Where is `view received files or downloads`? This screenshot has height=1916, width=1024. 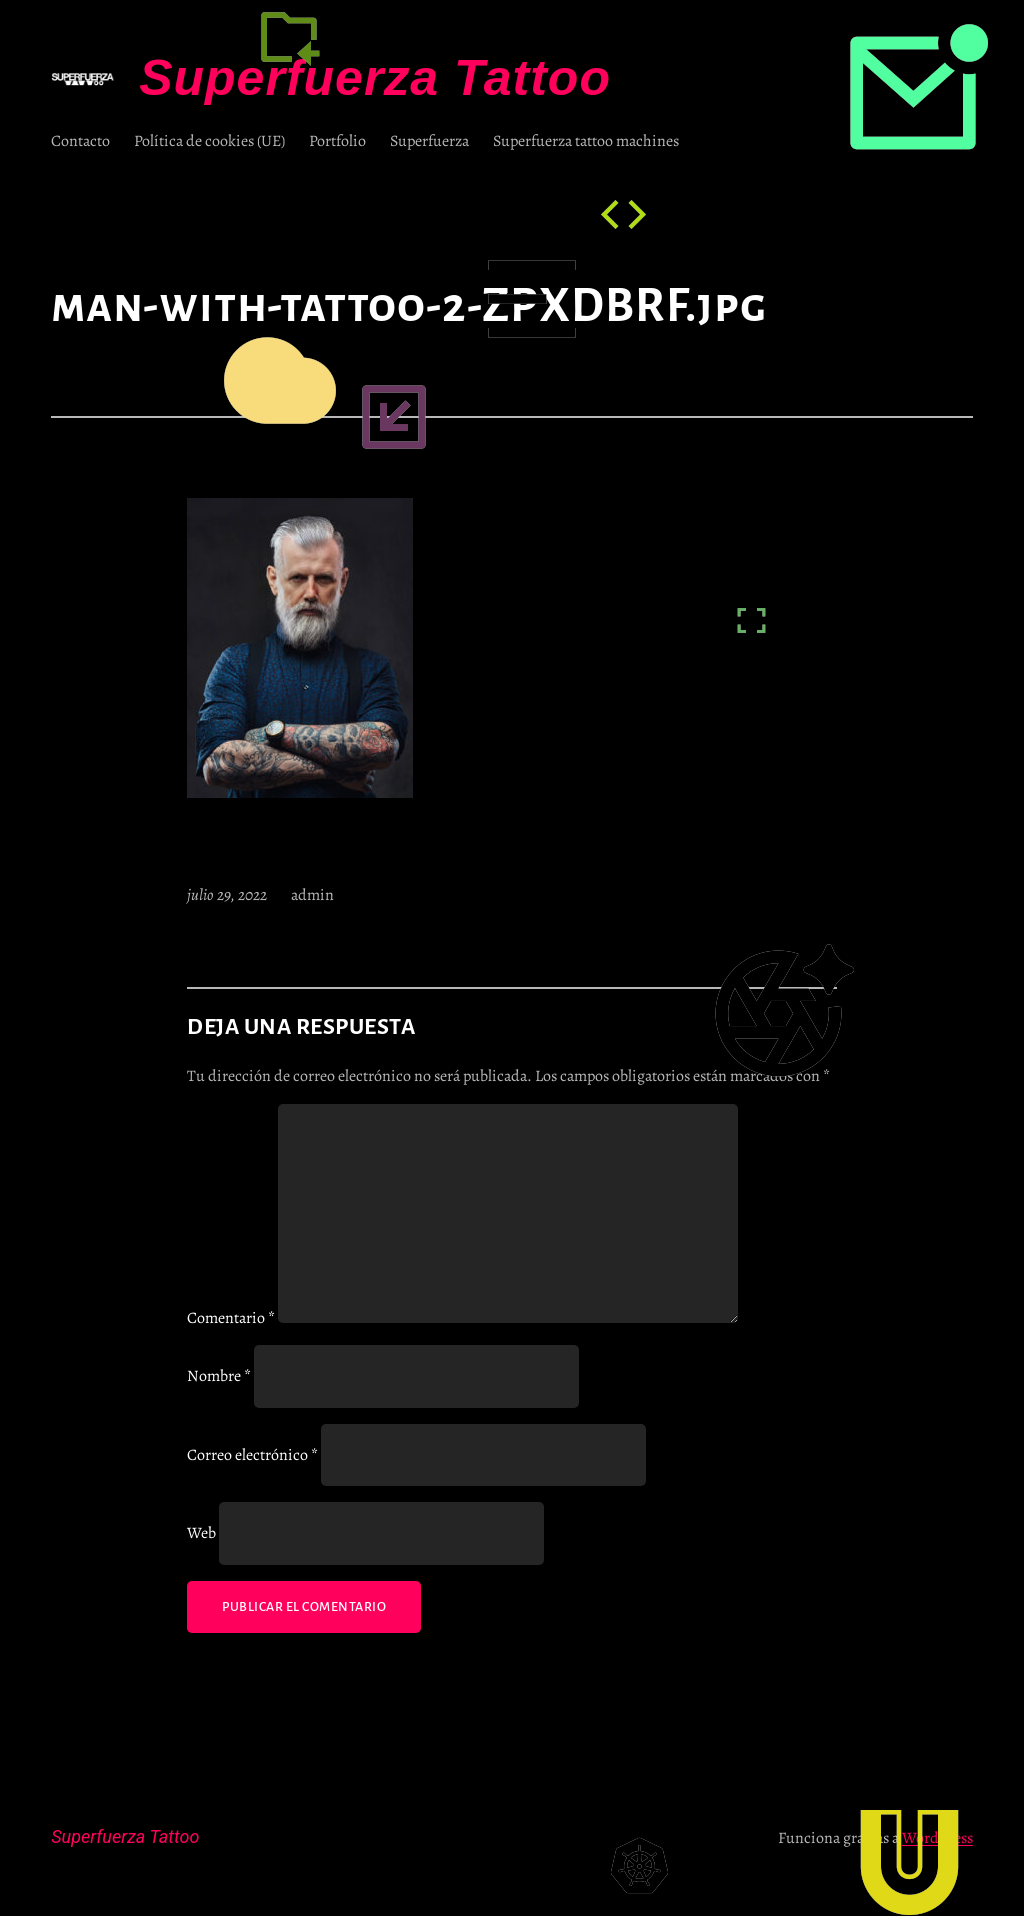
view received files or downloads is located at coordinates (289, 37).